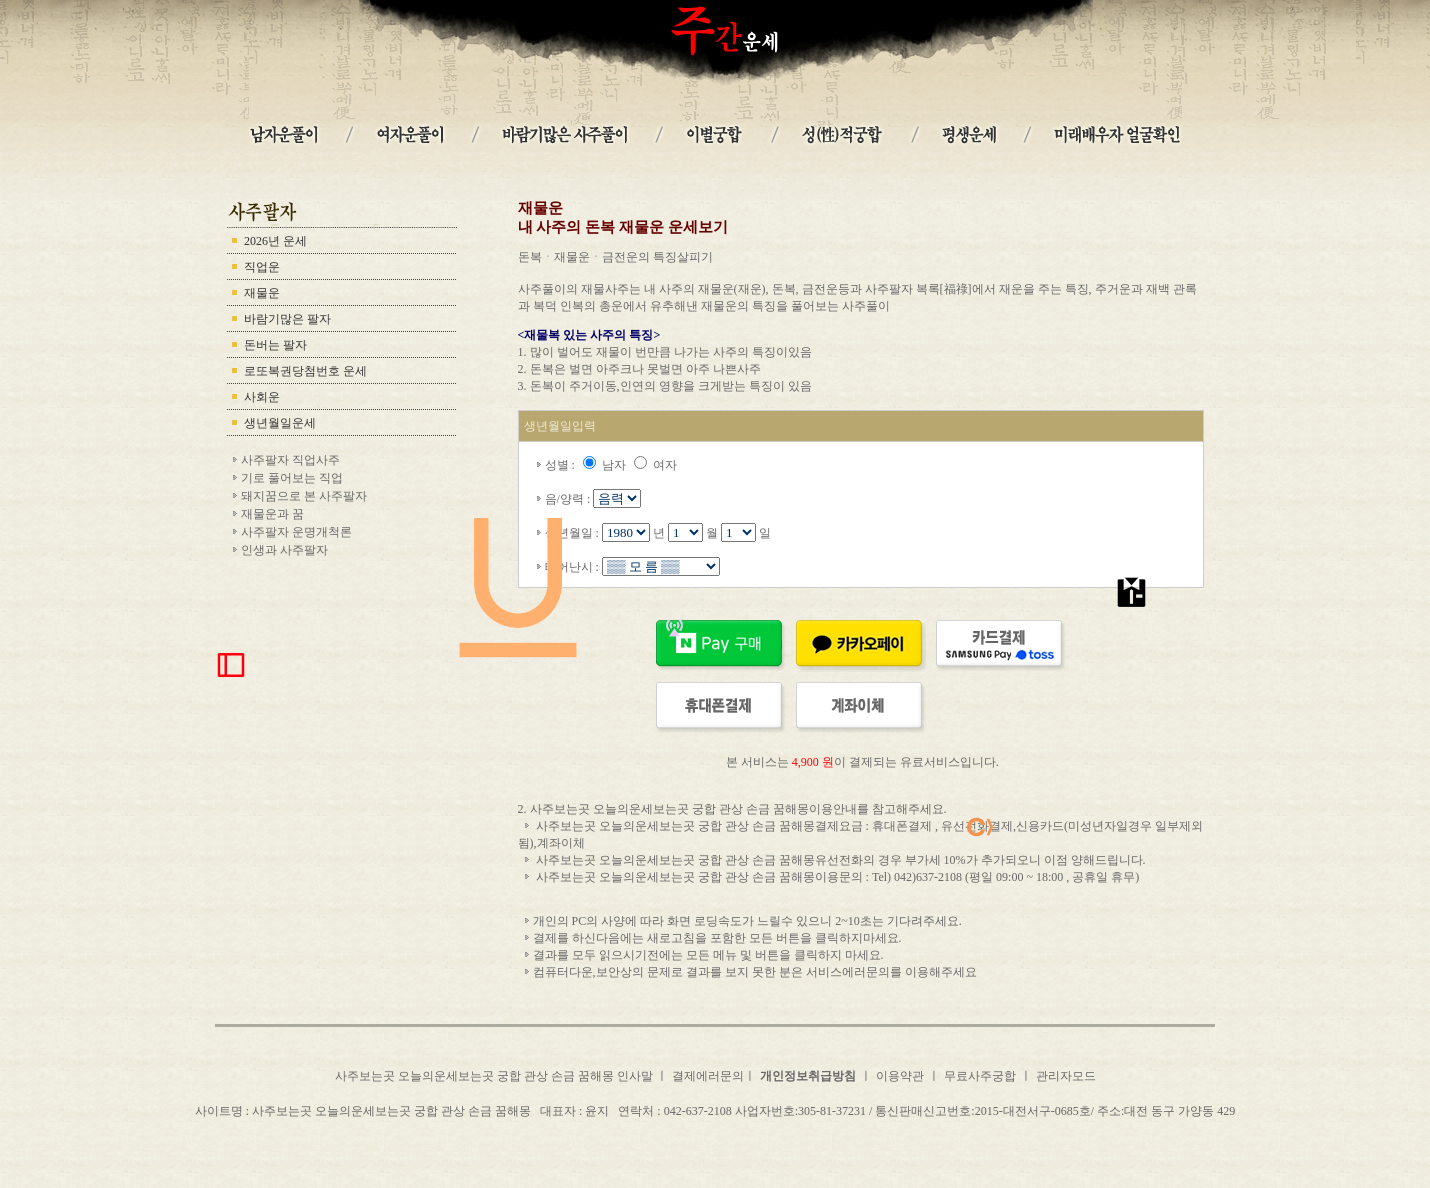  Describe the element at coordinates (674, 627) in the screenshot. I see `access wireless network or broadcasting settings` at that location.